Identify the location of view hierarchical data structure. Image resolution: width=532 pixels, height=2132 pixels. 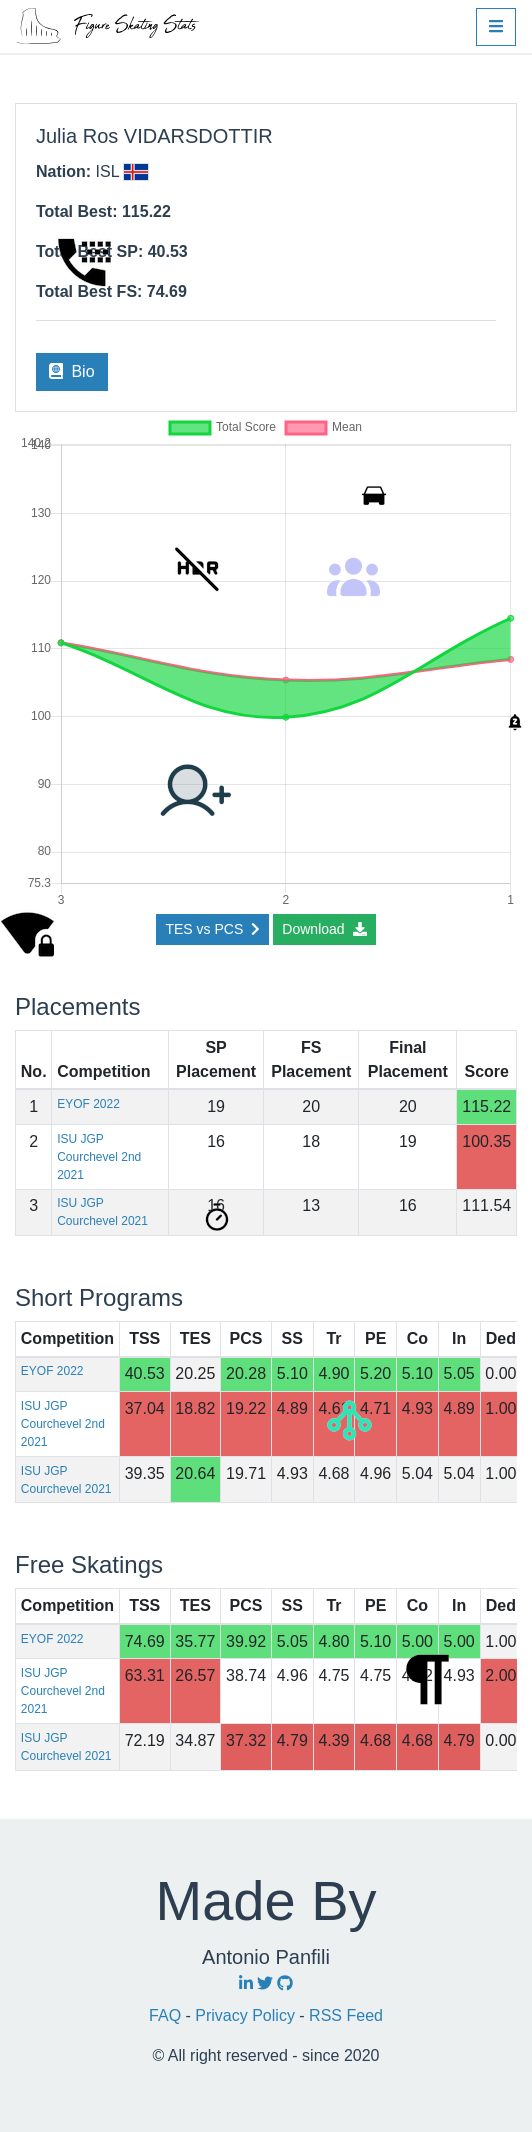
(349, 1420).